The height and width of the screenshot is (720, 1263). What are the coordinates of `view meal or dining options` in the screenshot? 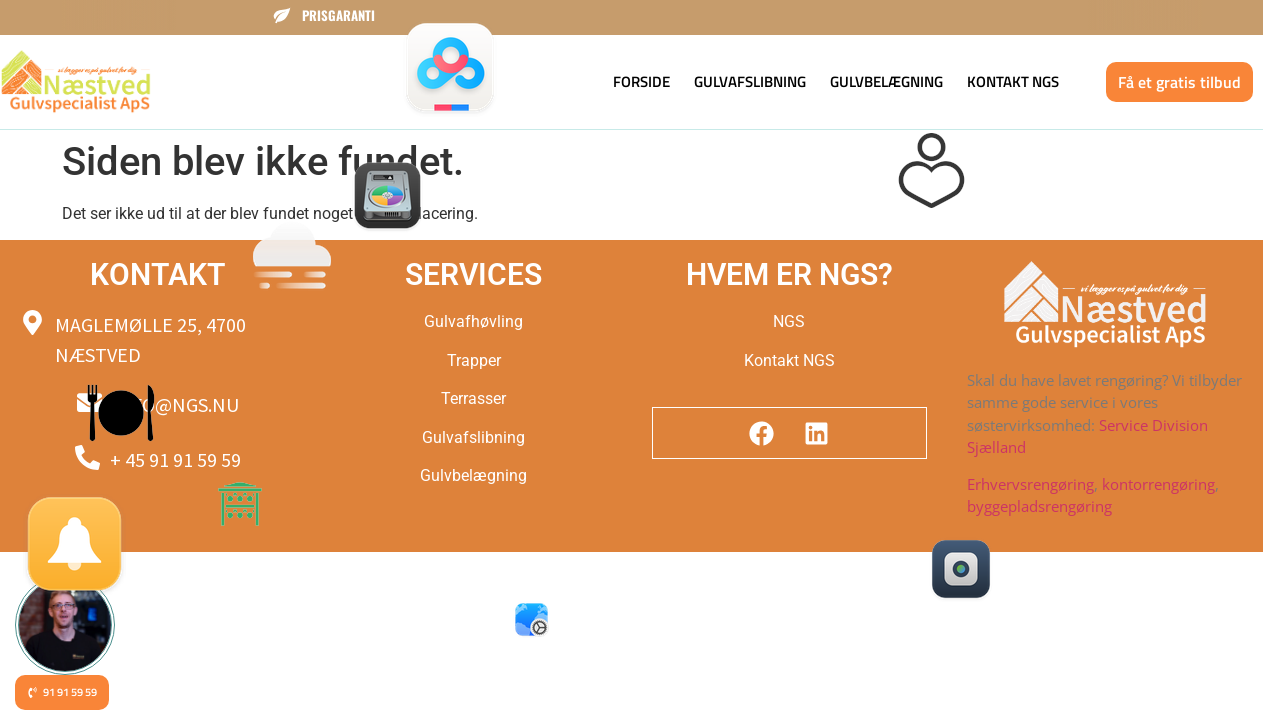 It's located at (121, 413).